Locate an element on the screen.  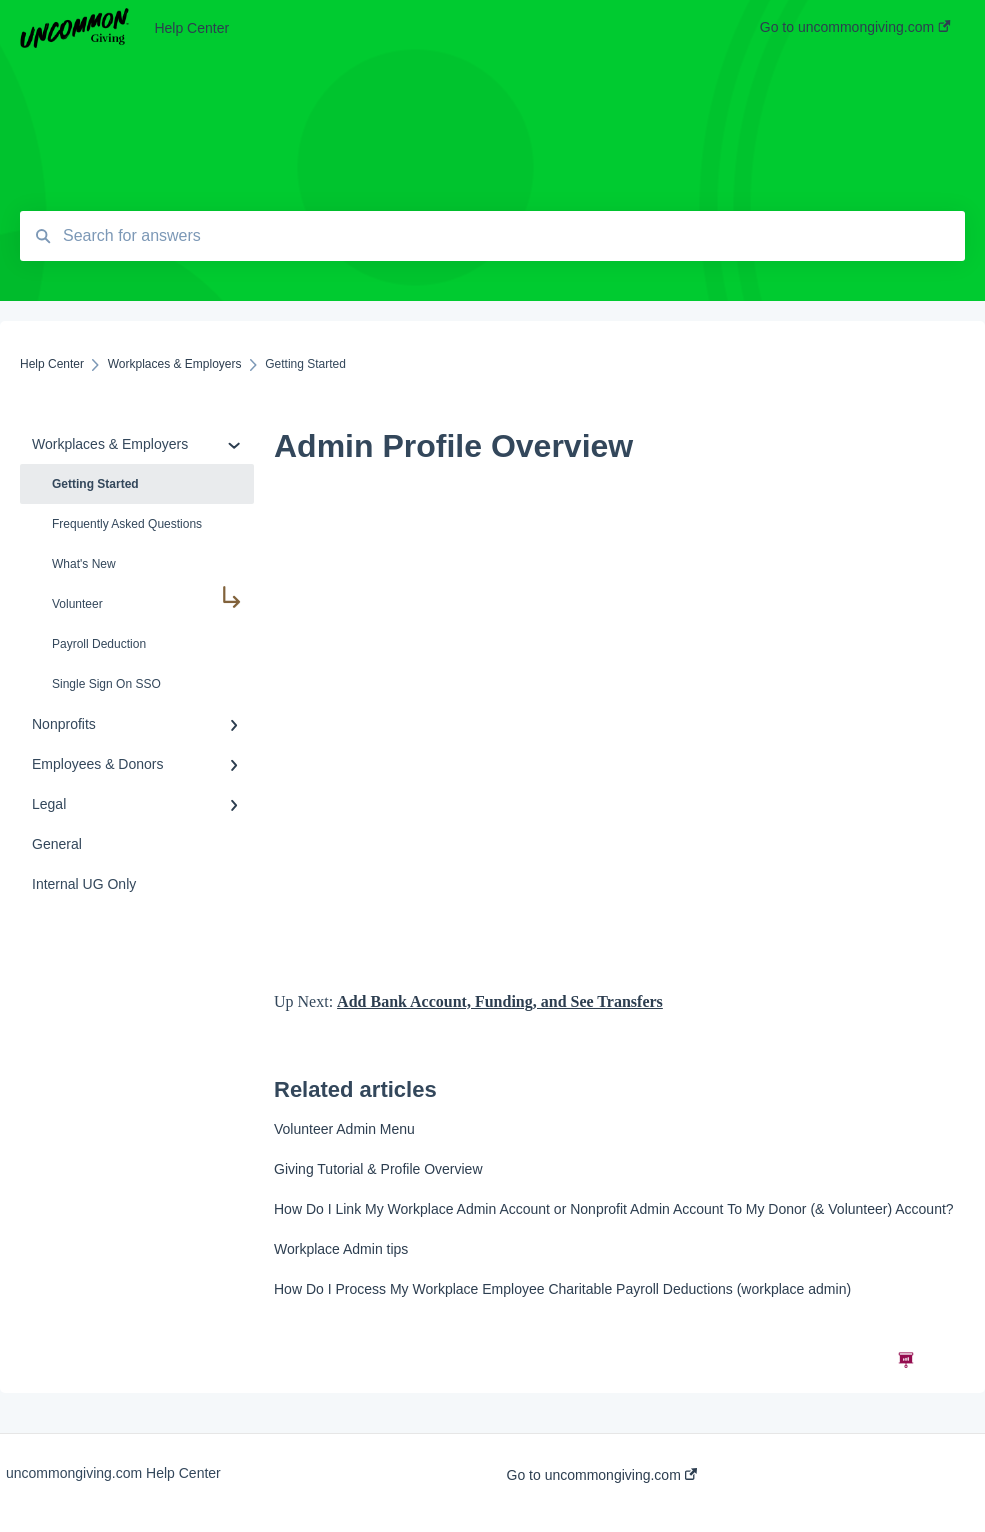
move item down and to the right is located at coordinates (230, 597).